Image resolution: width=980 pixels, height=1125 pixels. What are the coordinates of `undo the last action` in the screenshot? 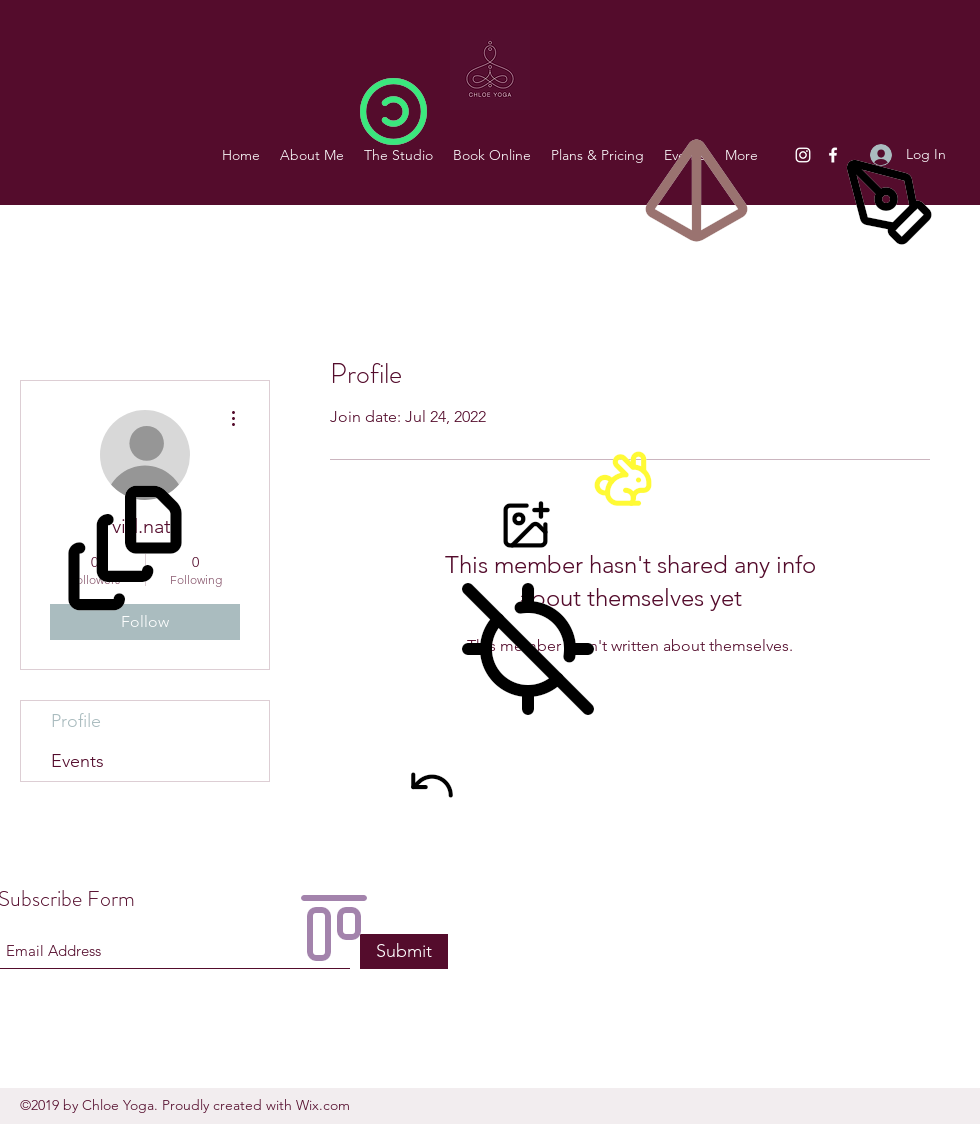 It's located at (432, 785).